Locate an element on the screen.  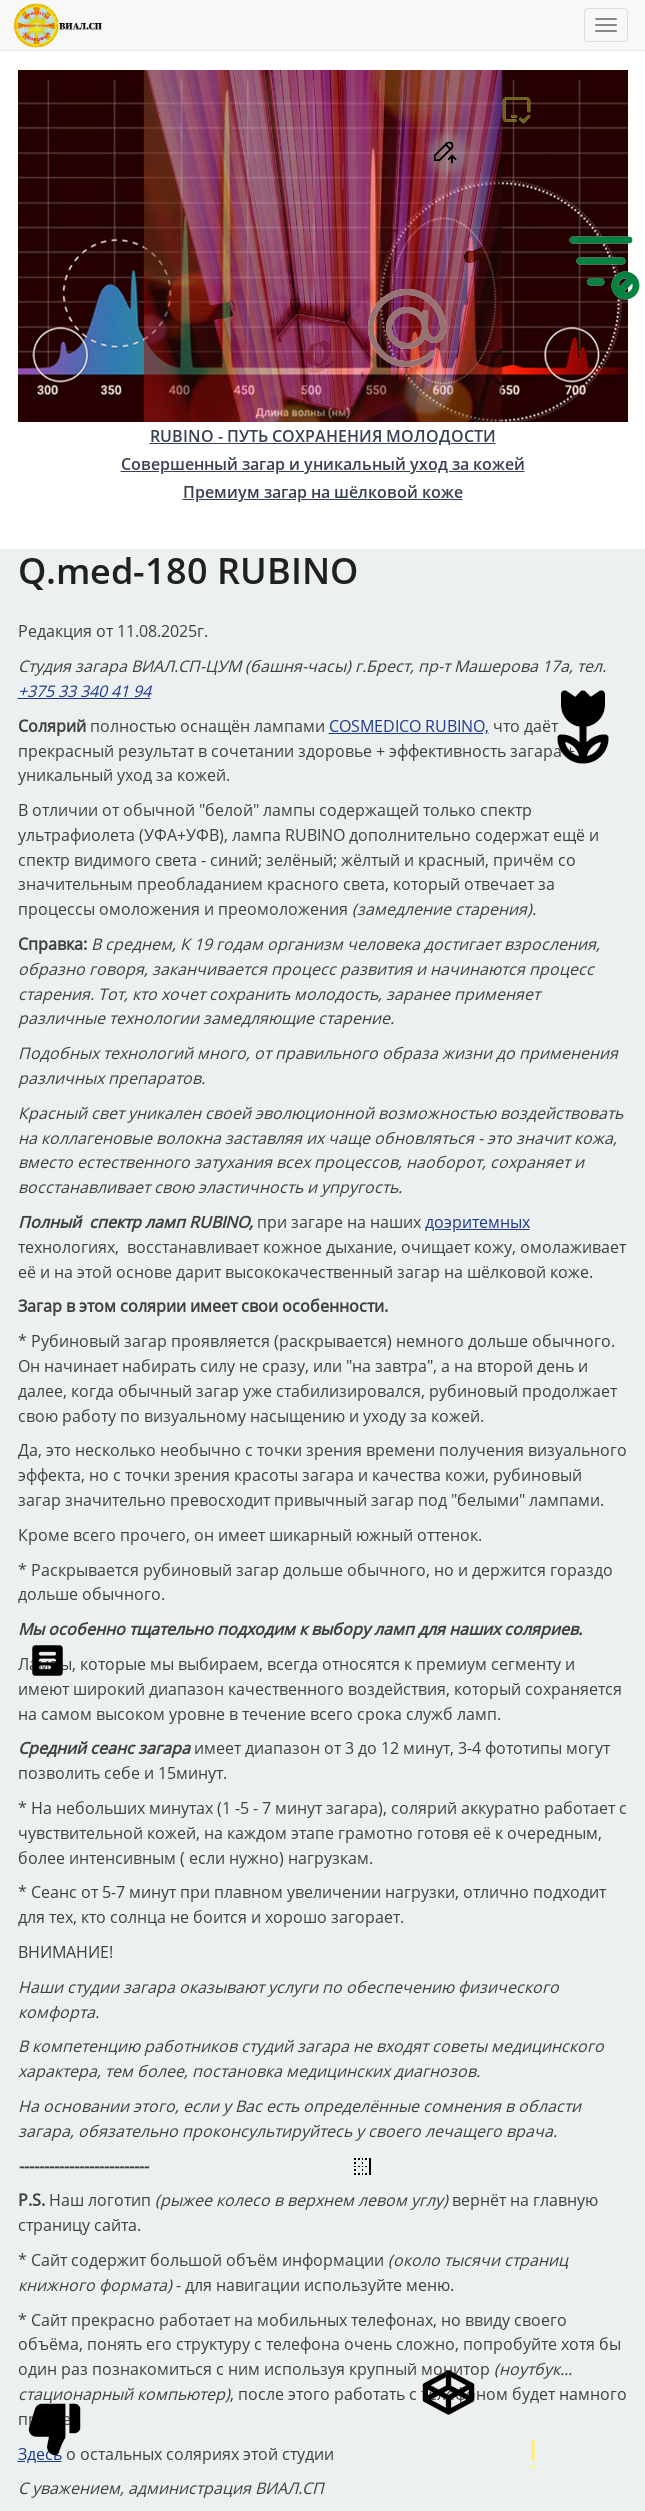
dislike or downvote content is located at coordinates (54, 2429).